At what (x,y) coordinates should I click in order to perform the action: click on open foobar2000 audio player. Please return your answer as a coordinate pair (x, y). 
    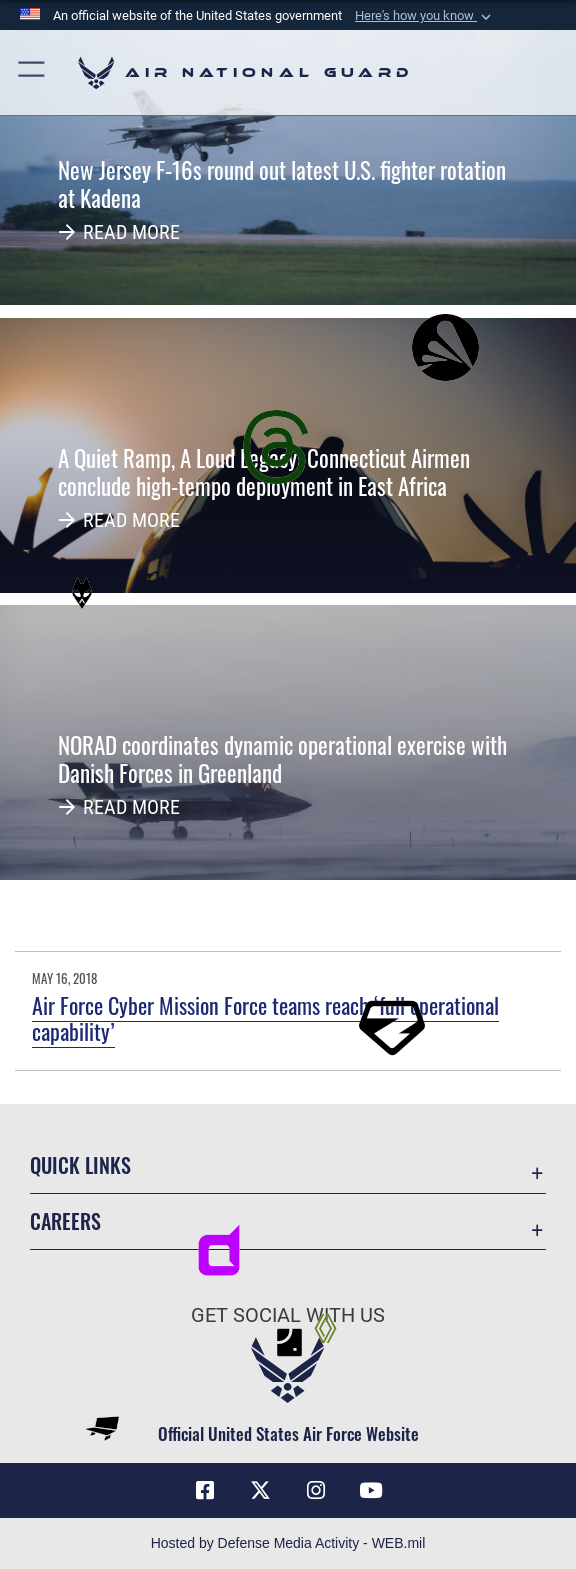
    Looking at the image, I should click on (82, 593).